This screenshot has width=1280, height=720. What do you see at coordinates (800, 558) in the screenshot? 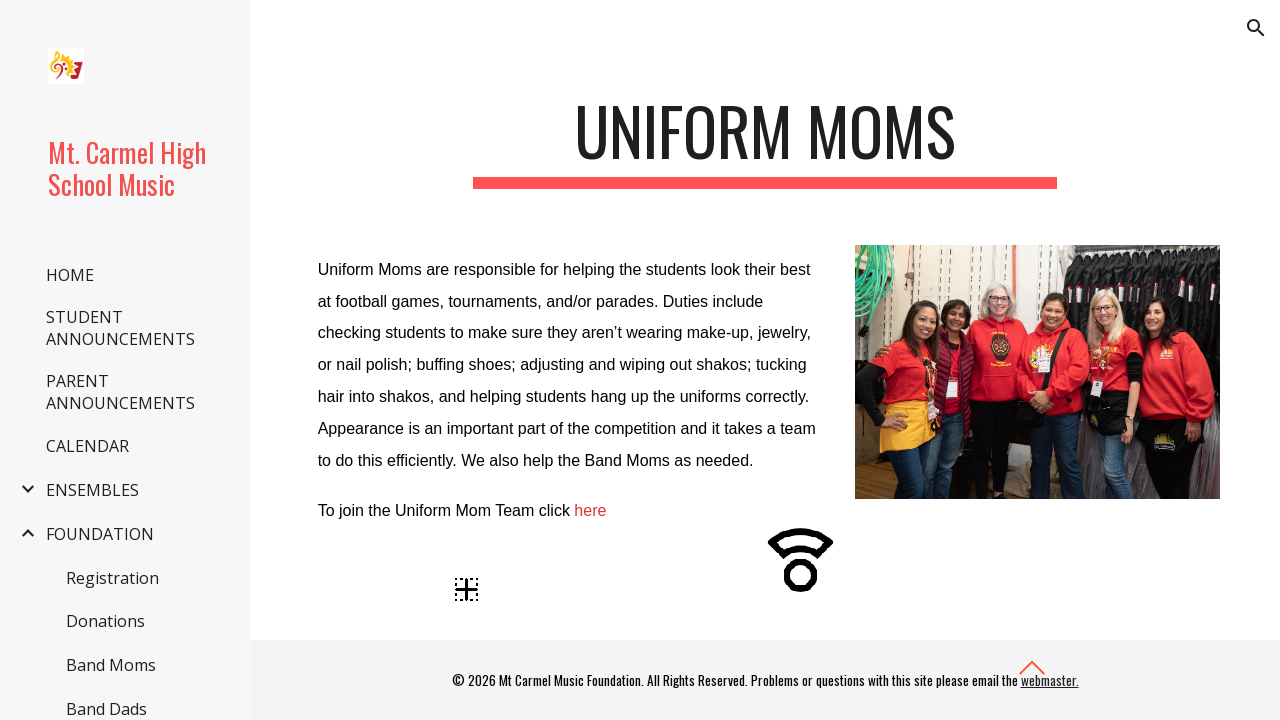
I see `calibrate compass or directional sensor` at bounding box center [800, 558].